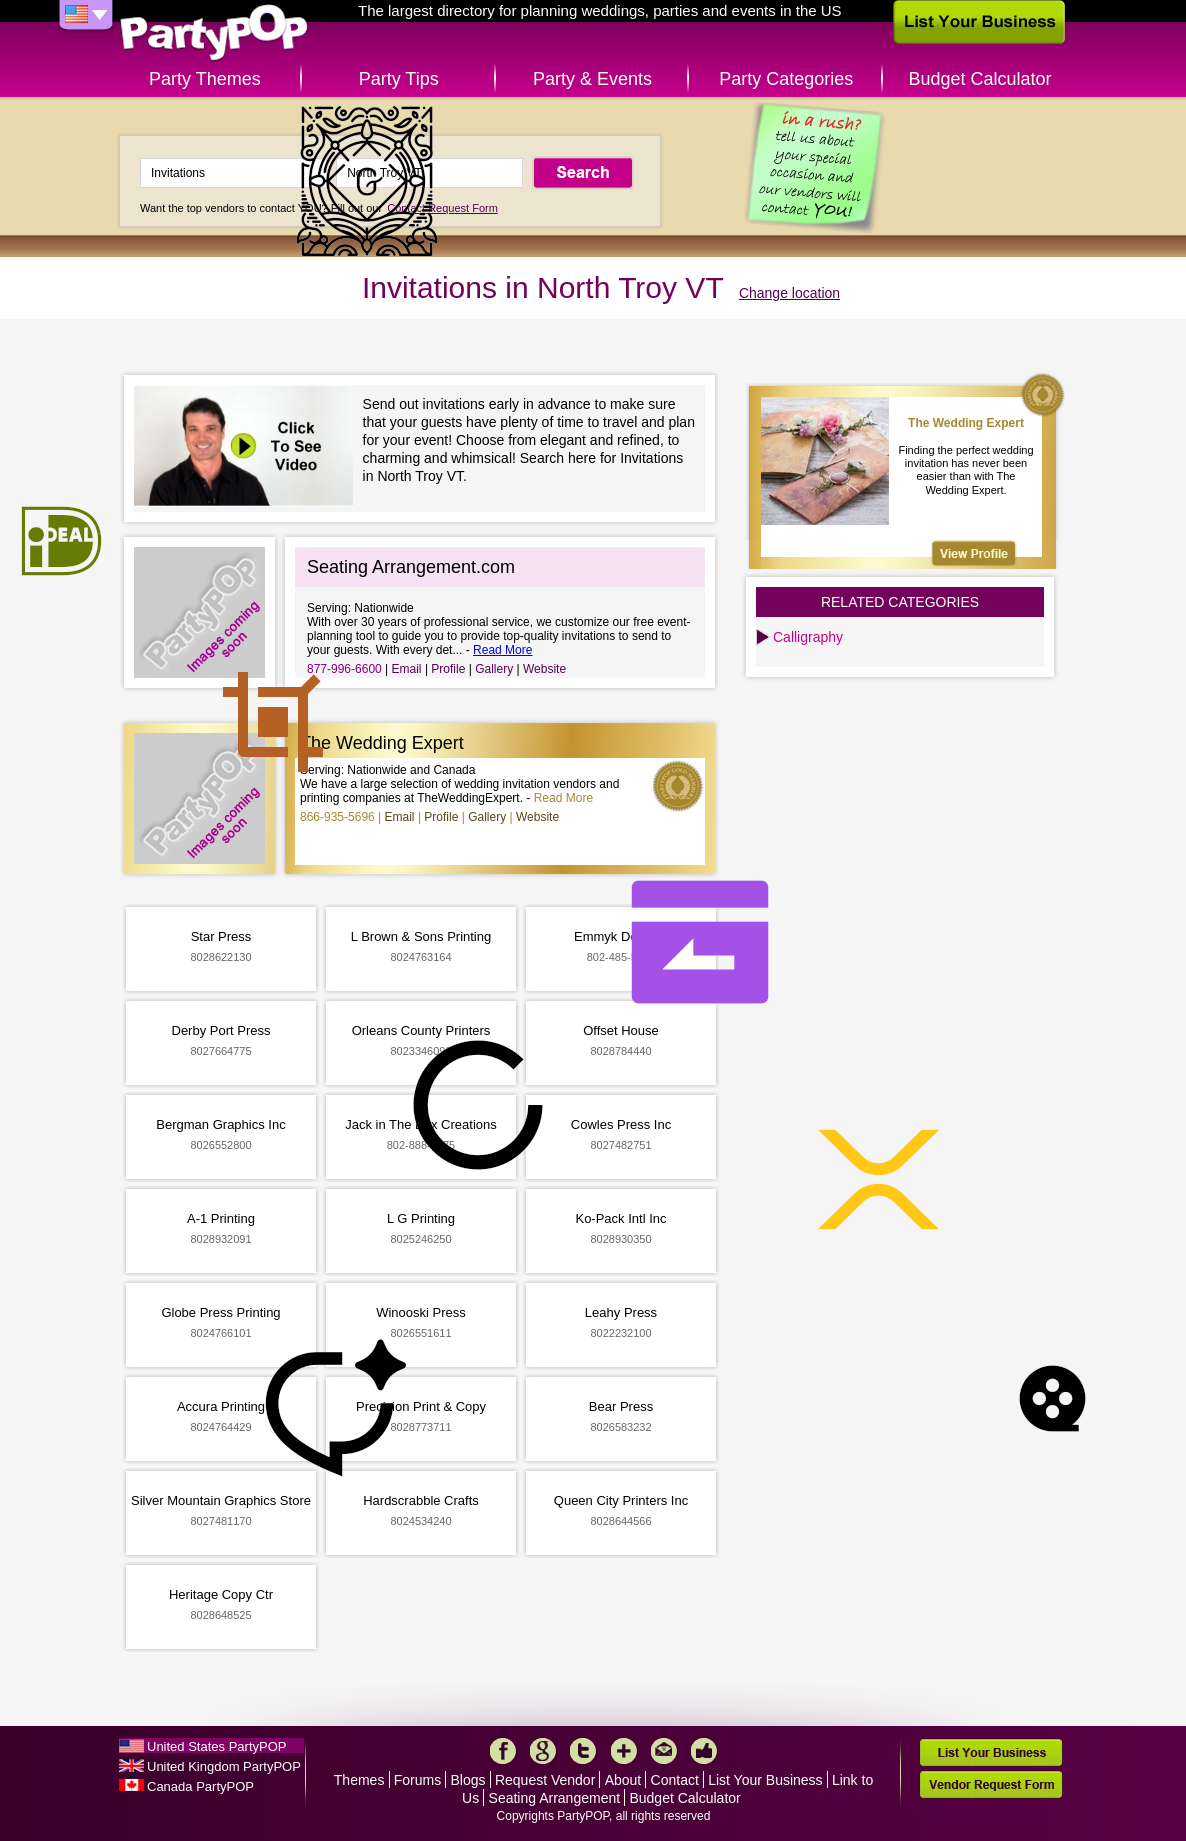 This screenshot has height=1841, width=1186. What do you see at coordinates (878, 1179) in the screenshot?
I see `xrp cryptocurrency logo` at bounding box center [878, 1179].